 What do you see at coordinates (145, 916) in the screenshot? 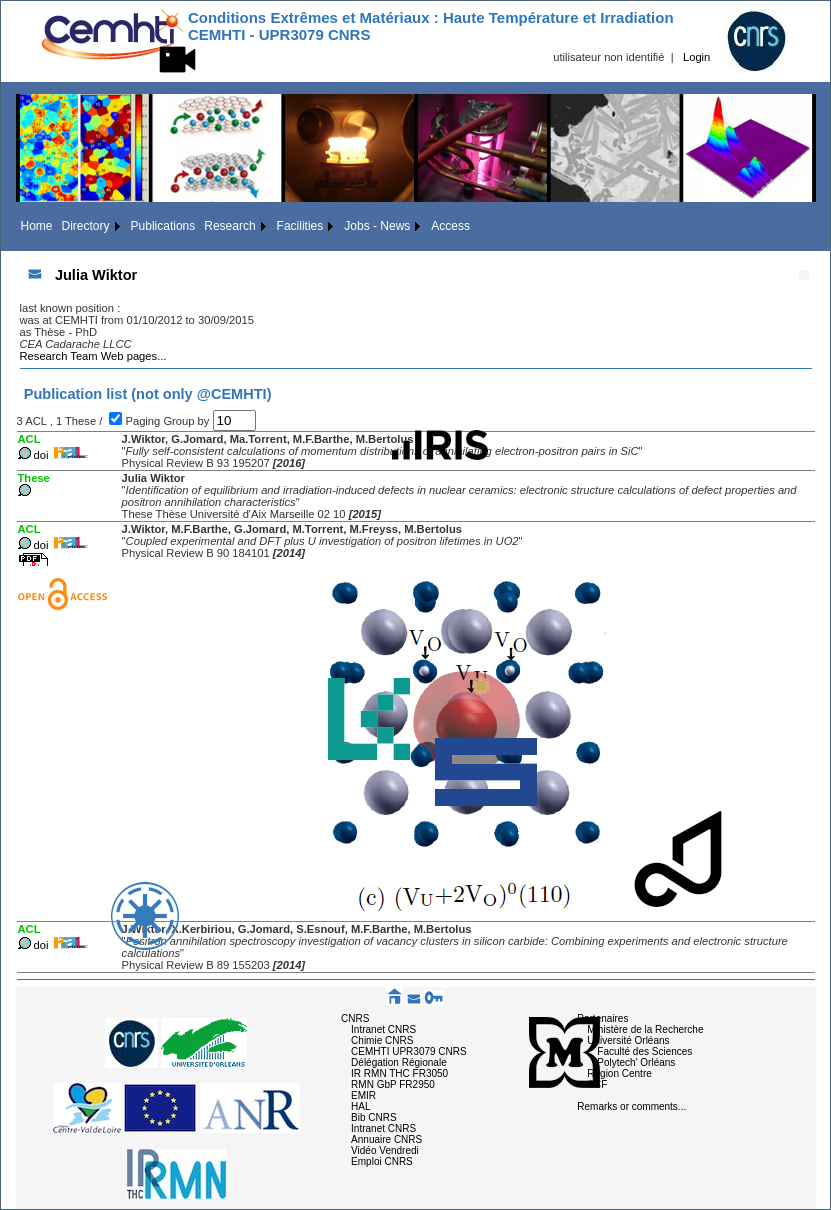
I see `galactic republic logo from star wars` at bounding box center [145, 916].